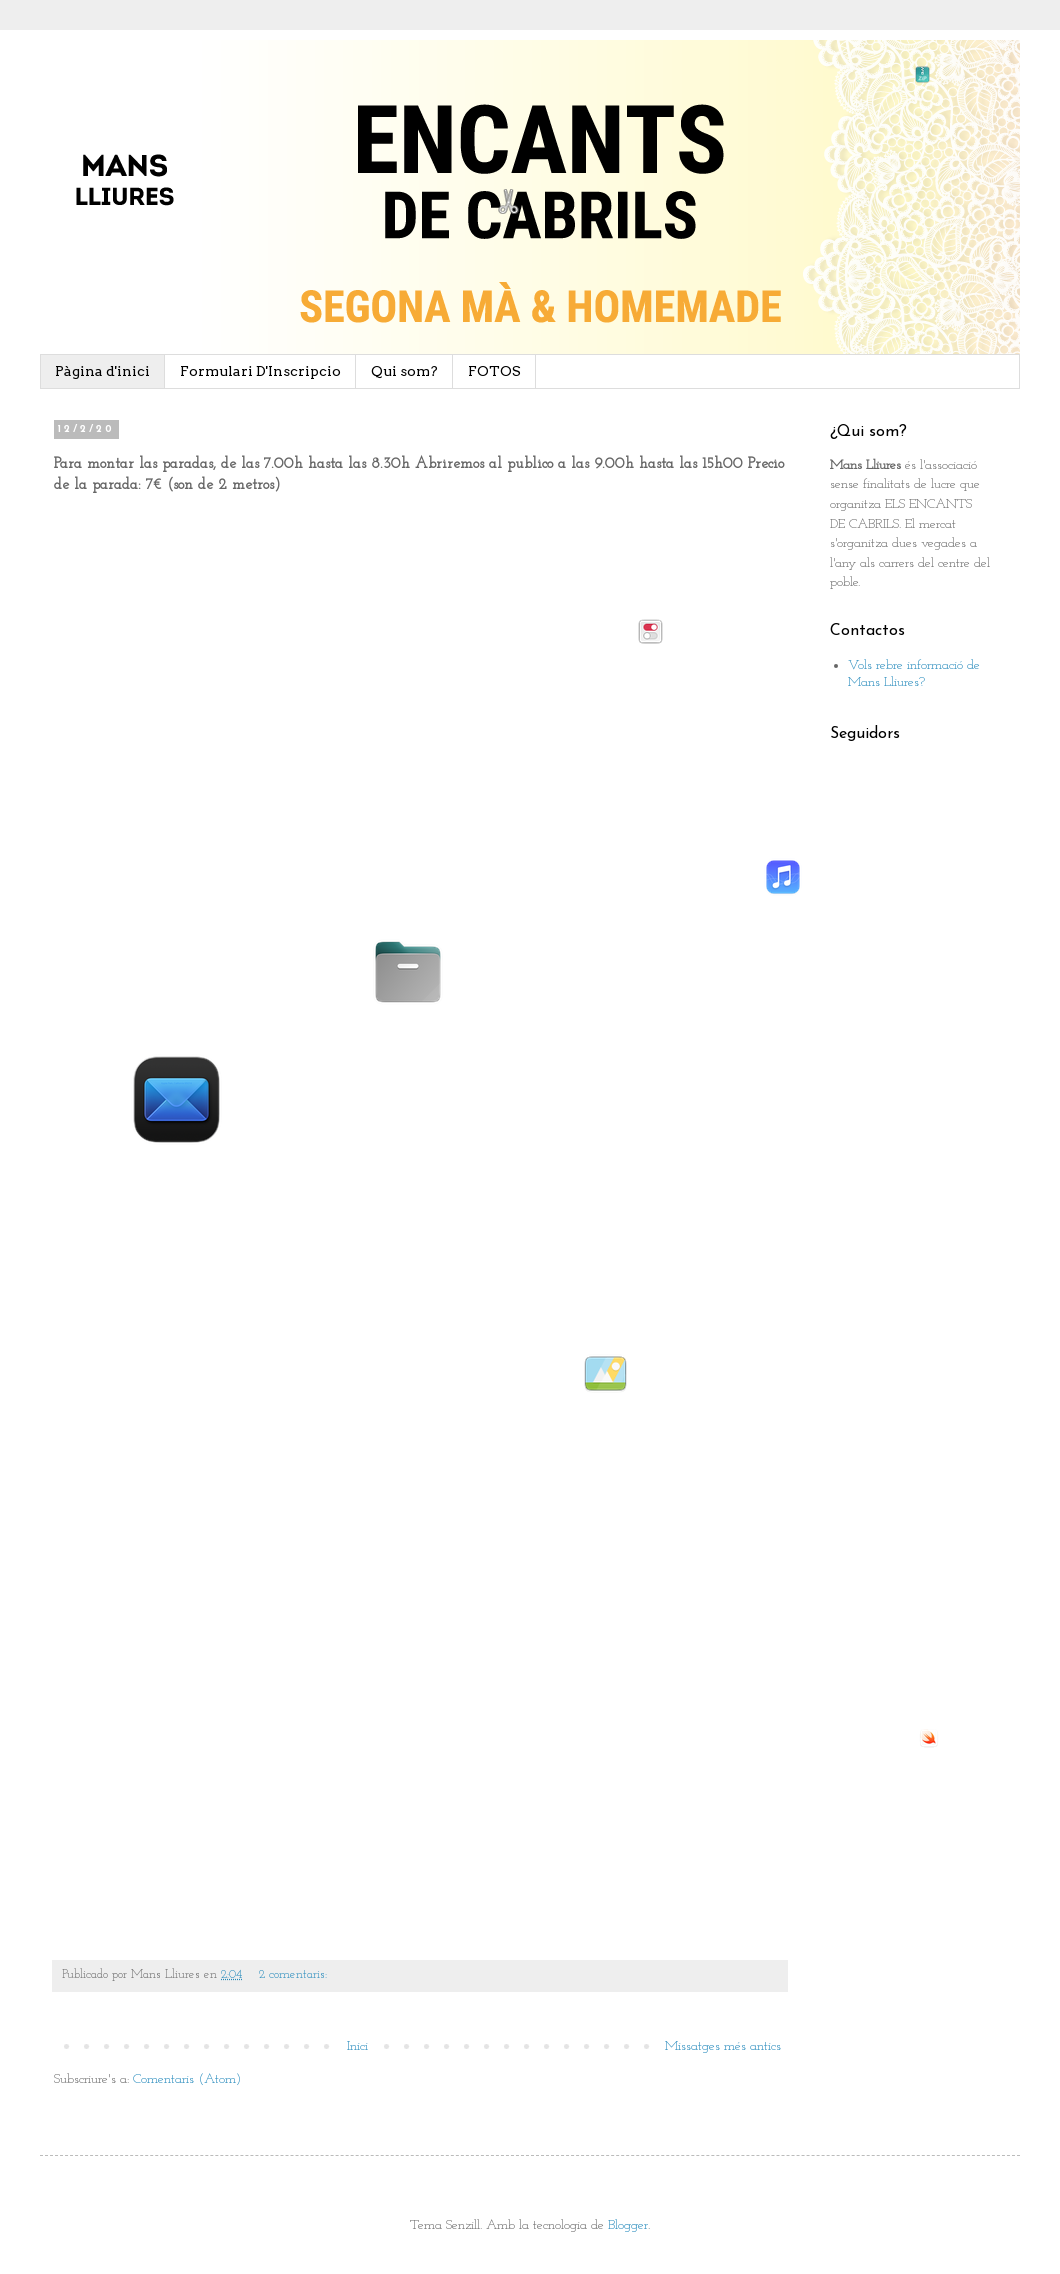 The height and width of the screenshot is (2274, 1060). I want to click on open the mail app, so click(176, 1099).